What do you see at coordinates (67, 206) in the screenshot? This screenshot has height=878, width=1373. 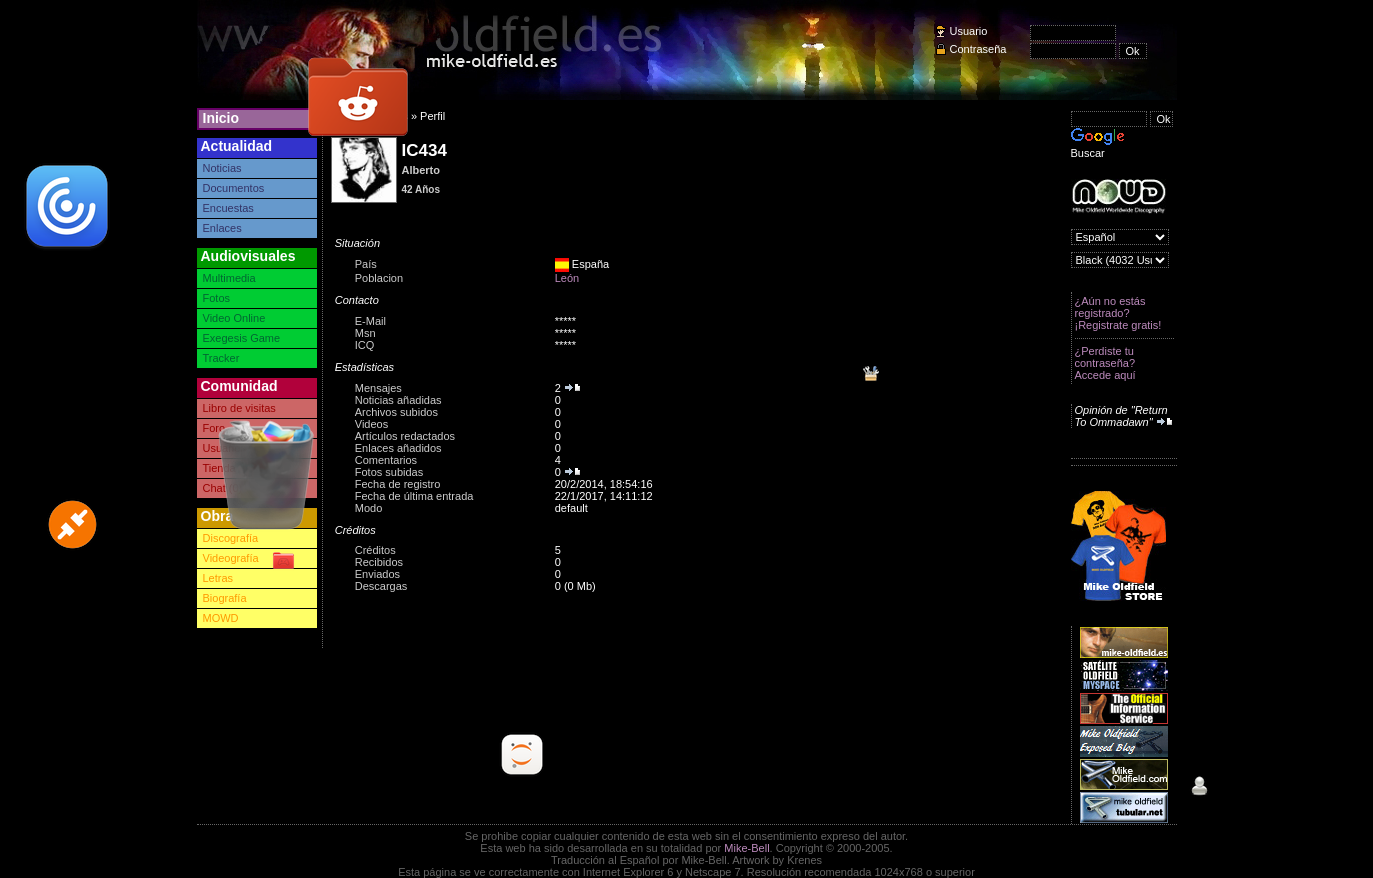 I see `open citrix workspace app` at bounding box center [67, 206].